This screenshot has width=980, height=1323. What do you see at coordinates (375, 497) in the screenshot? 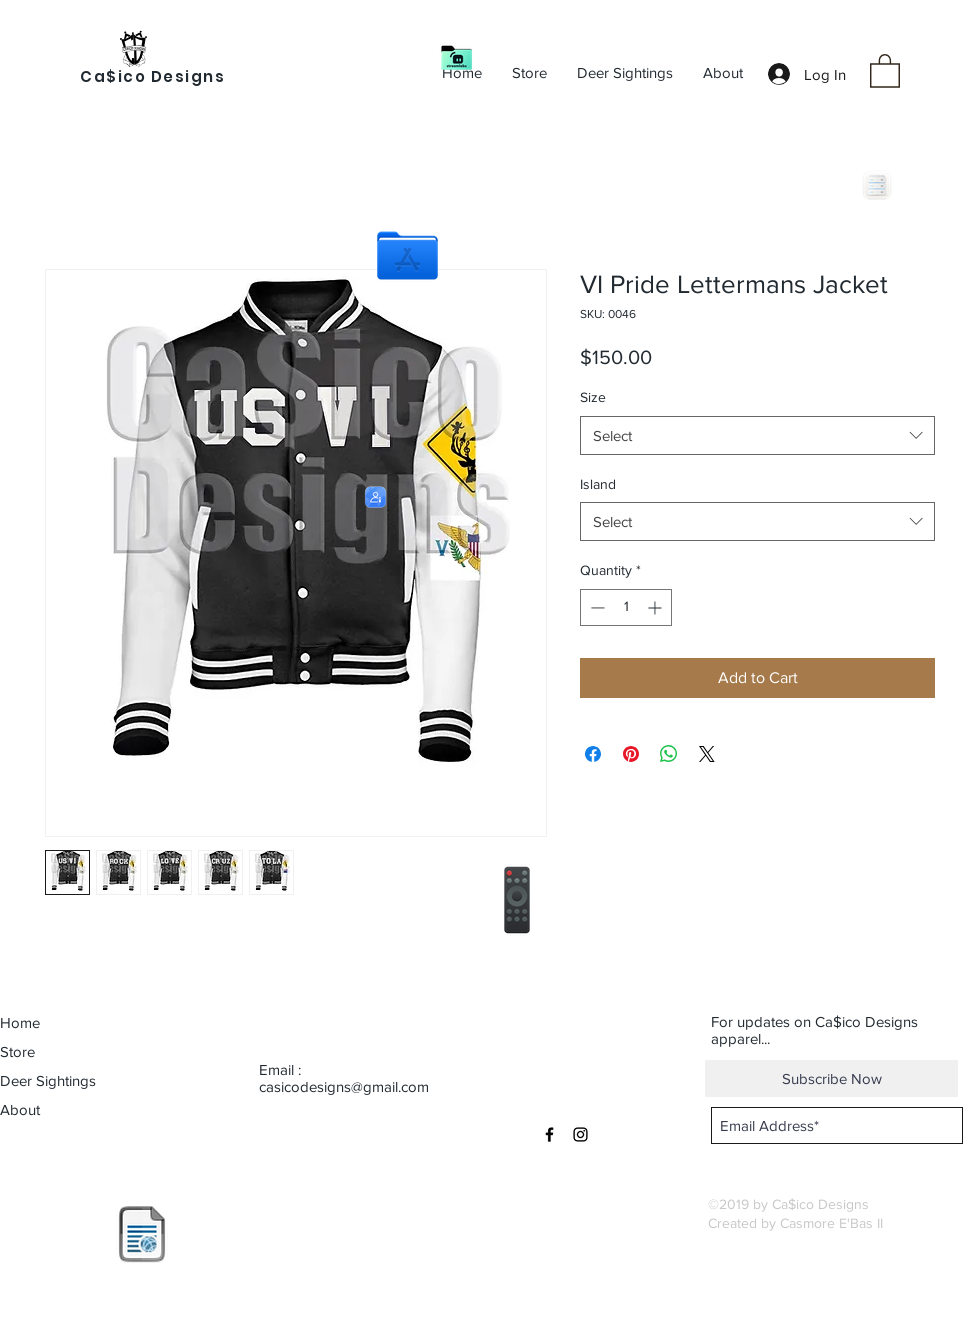
I see `manage connected online accounts` at bounding box center [375, 497].